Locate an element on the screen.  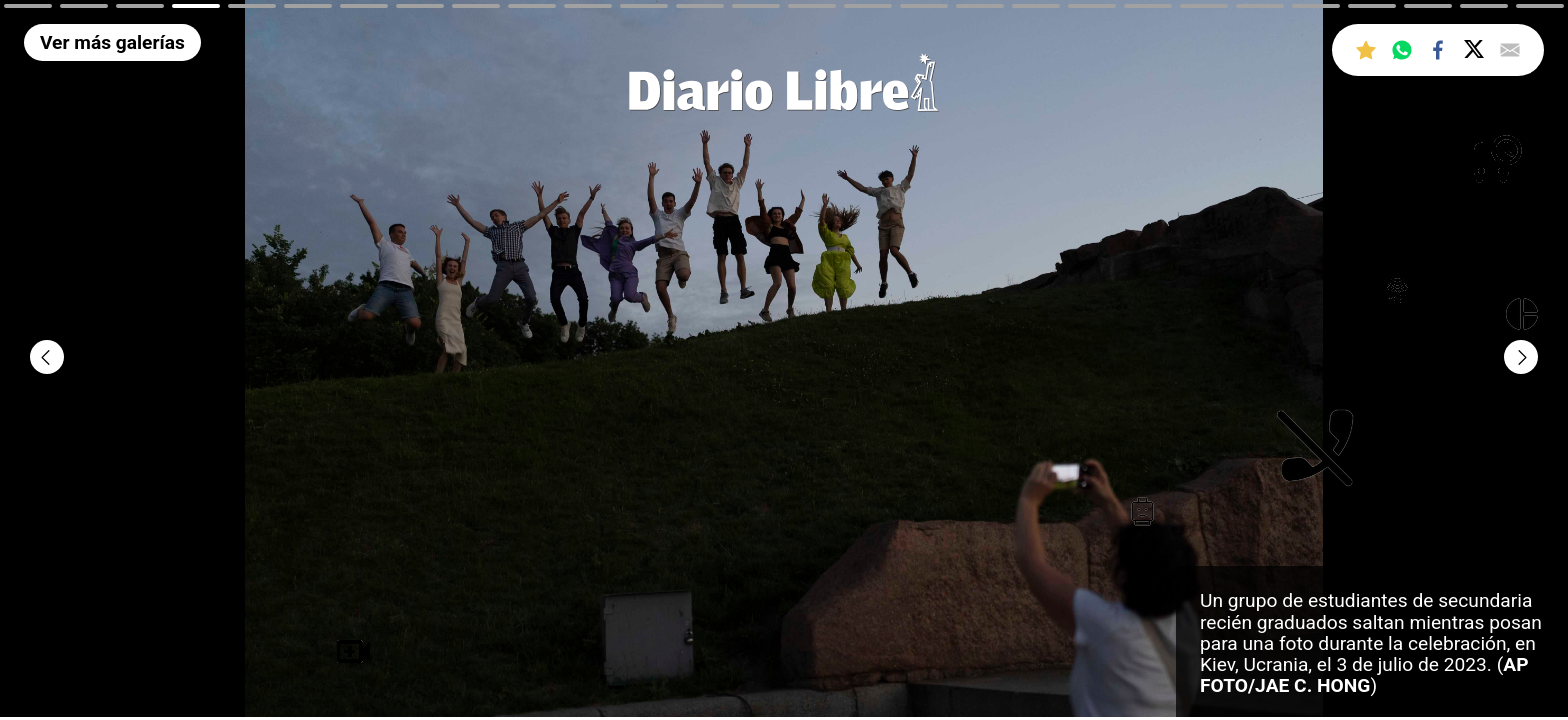
lego or building block themed feature is located at coordinates (1142, 511).